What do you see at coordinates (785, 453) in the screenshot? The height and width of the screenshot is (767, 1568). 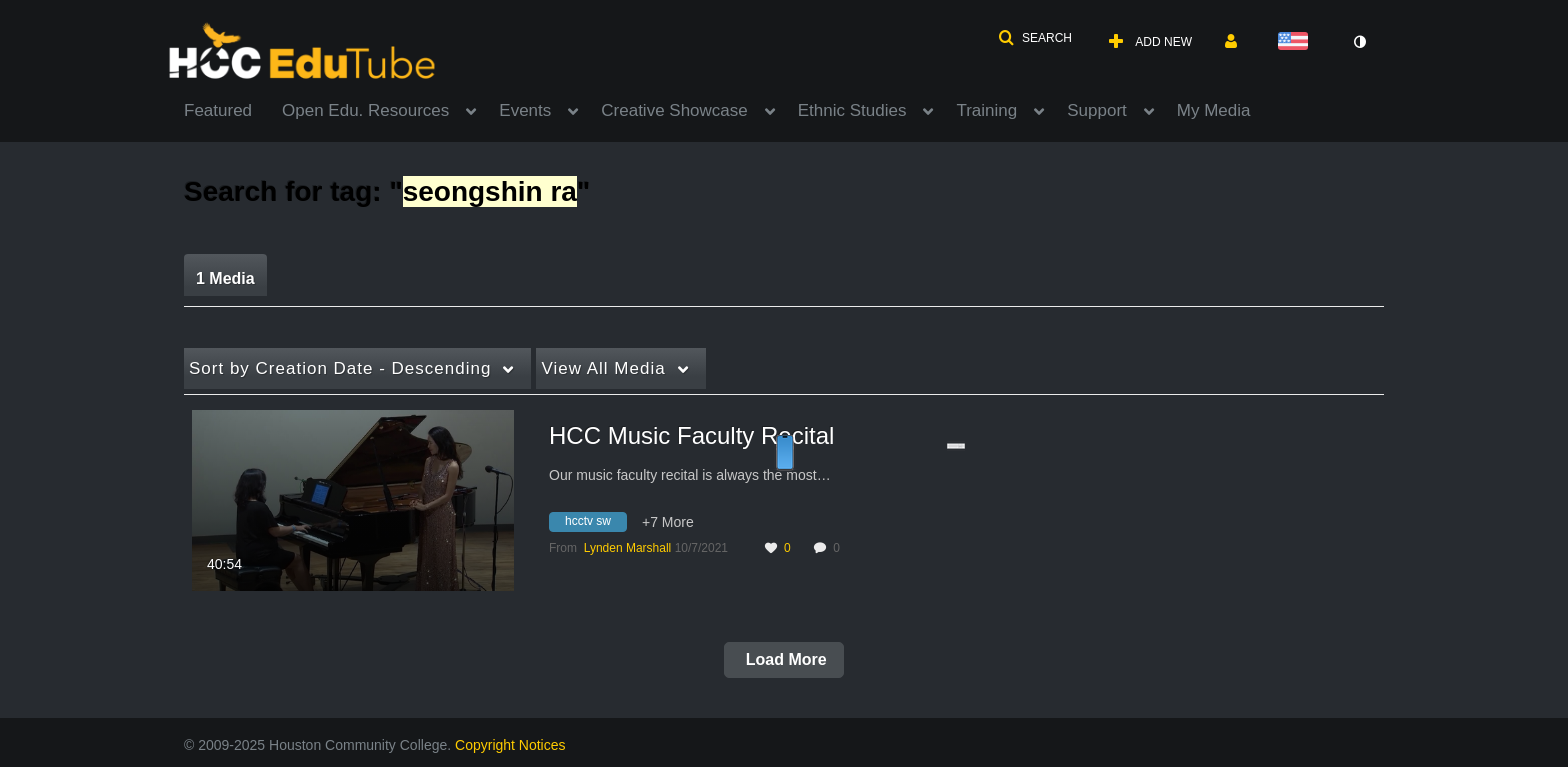 I see `iPhone 15 device icon` at bounding box center [785, 453].